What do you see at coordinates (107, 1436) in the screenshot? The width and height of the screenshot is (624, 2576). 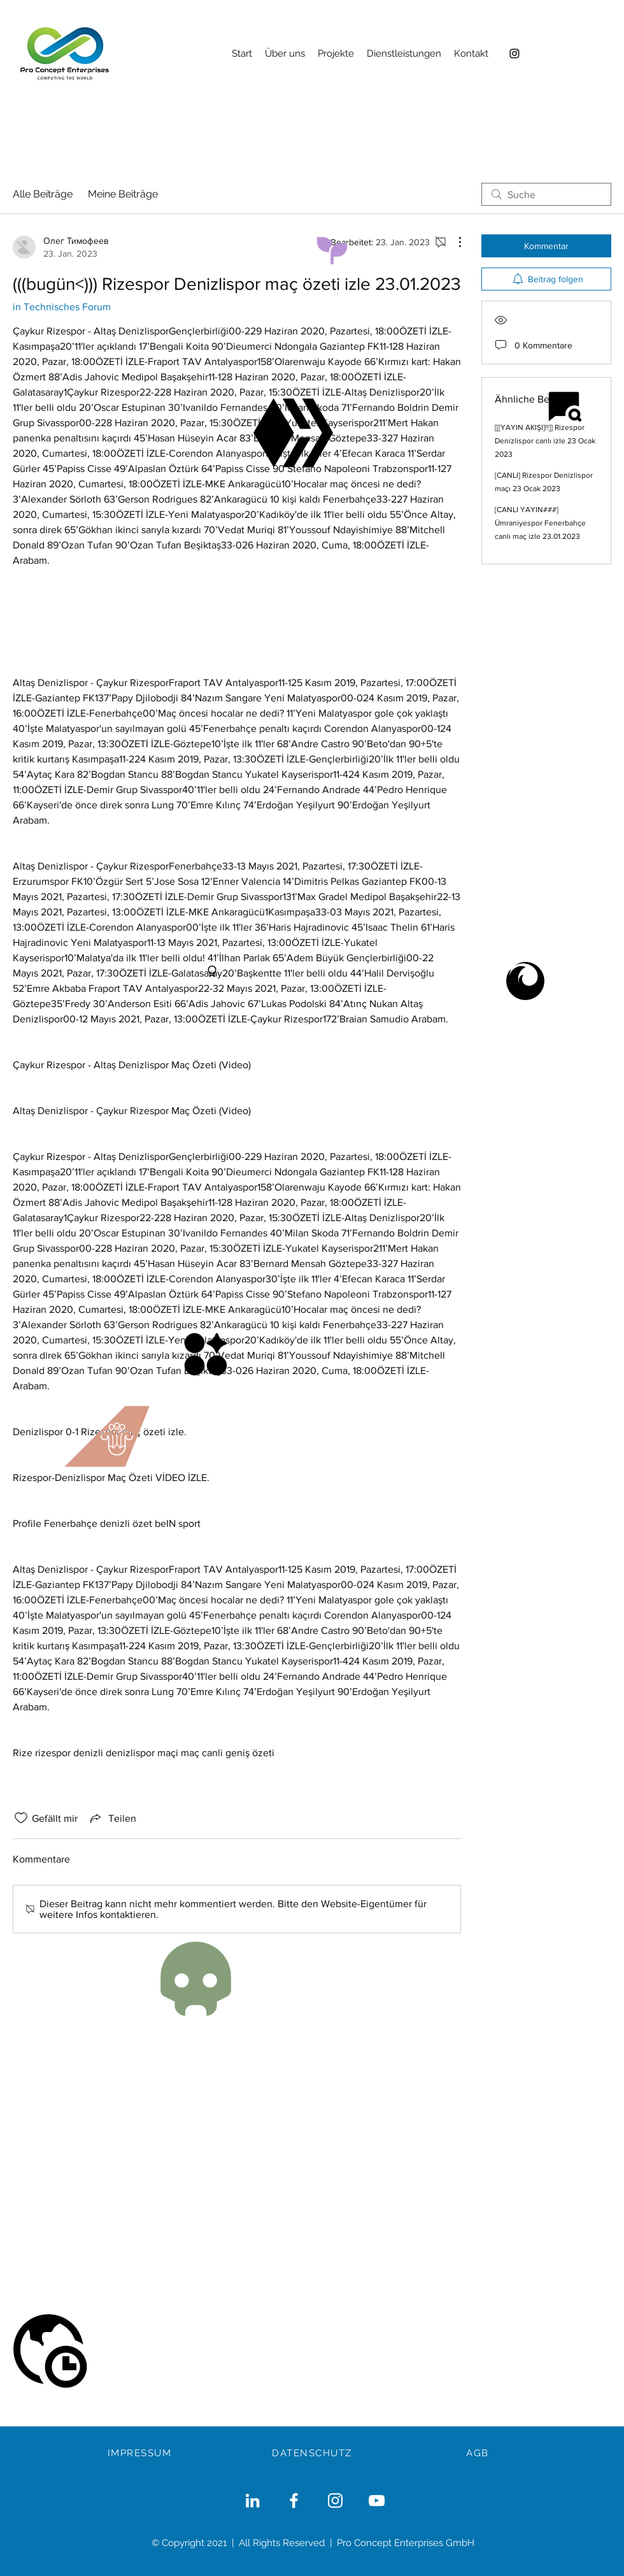 I see `China Southern Airlines logo` at bounding box center [107, 1436].